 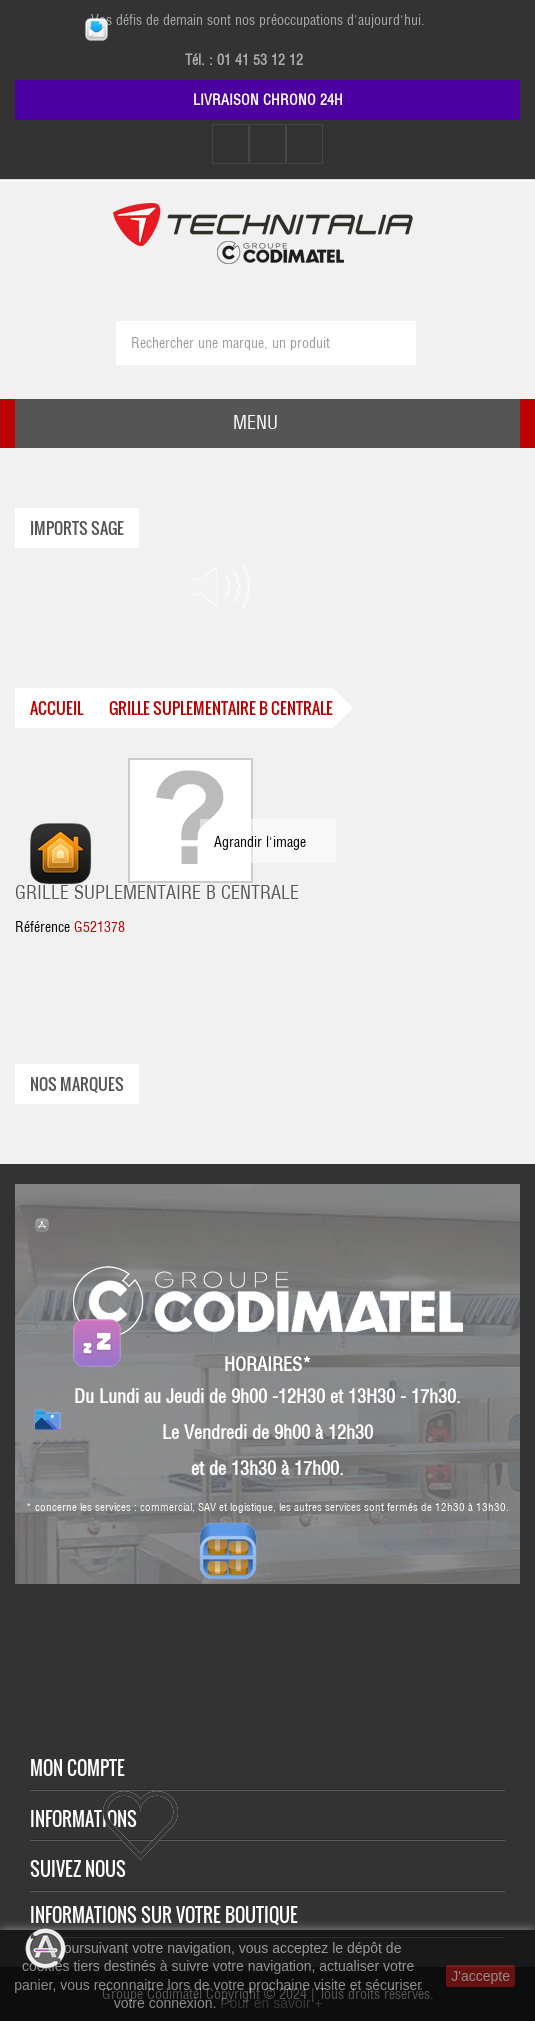 I want to click on open mailspring email client, so click(x=96, y=29).